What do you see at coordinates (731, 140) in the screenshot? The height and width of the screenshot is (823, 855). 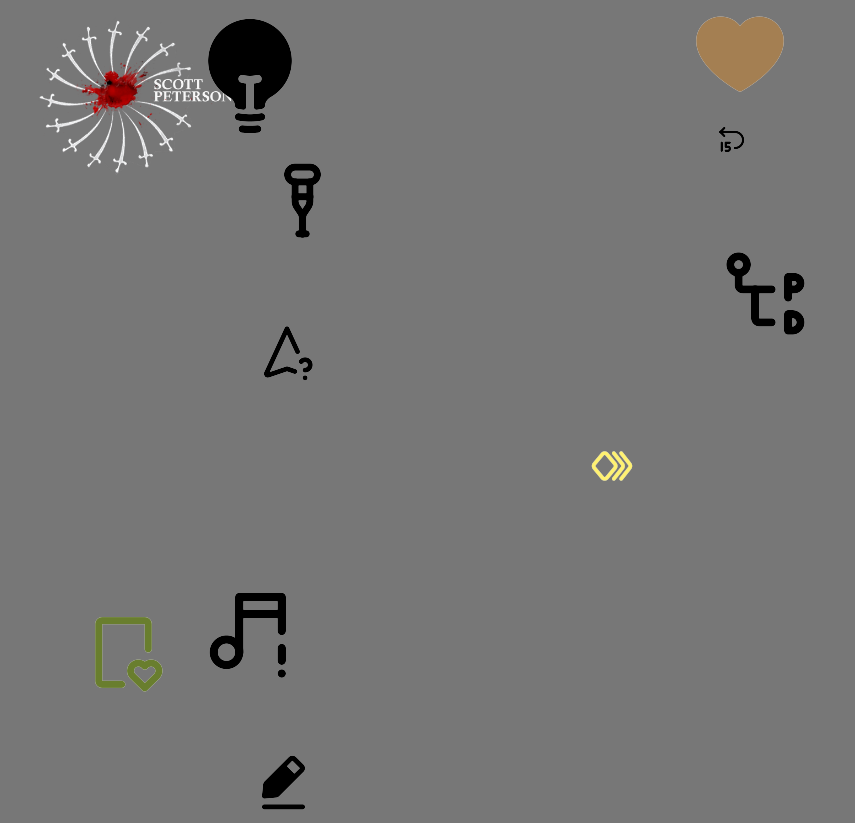 I see `skip back 15 seconds in media playback` at bounding box center [731, 140].